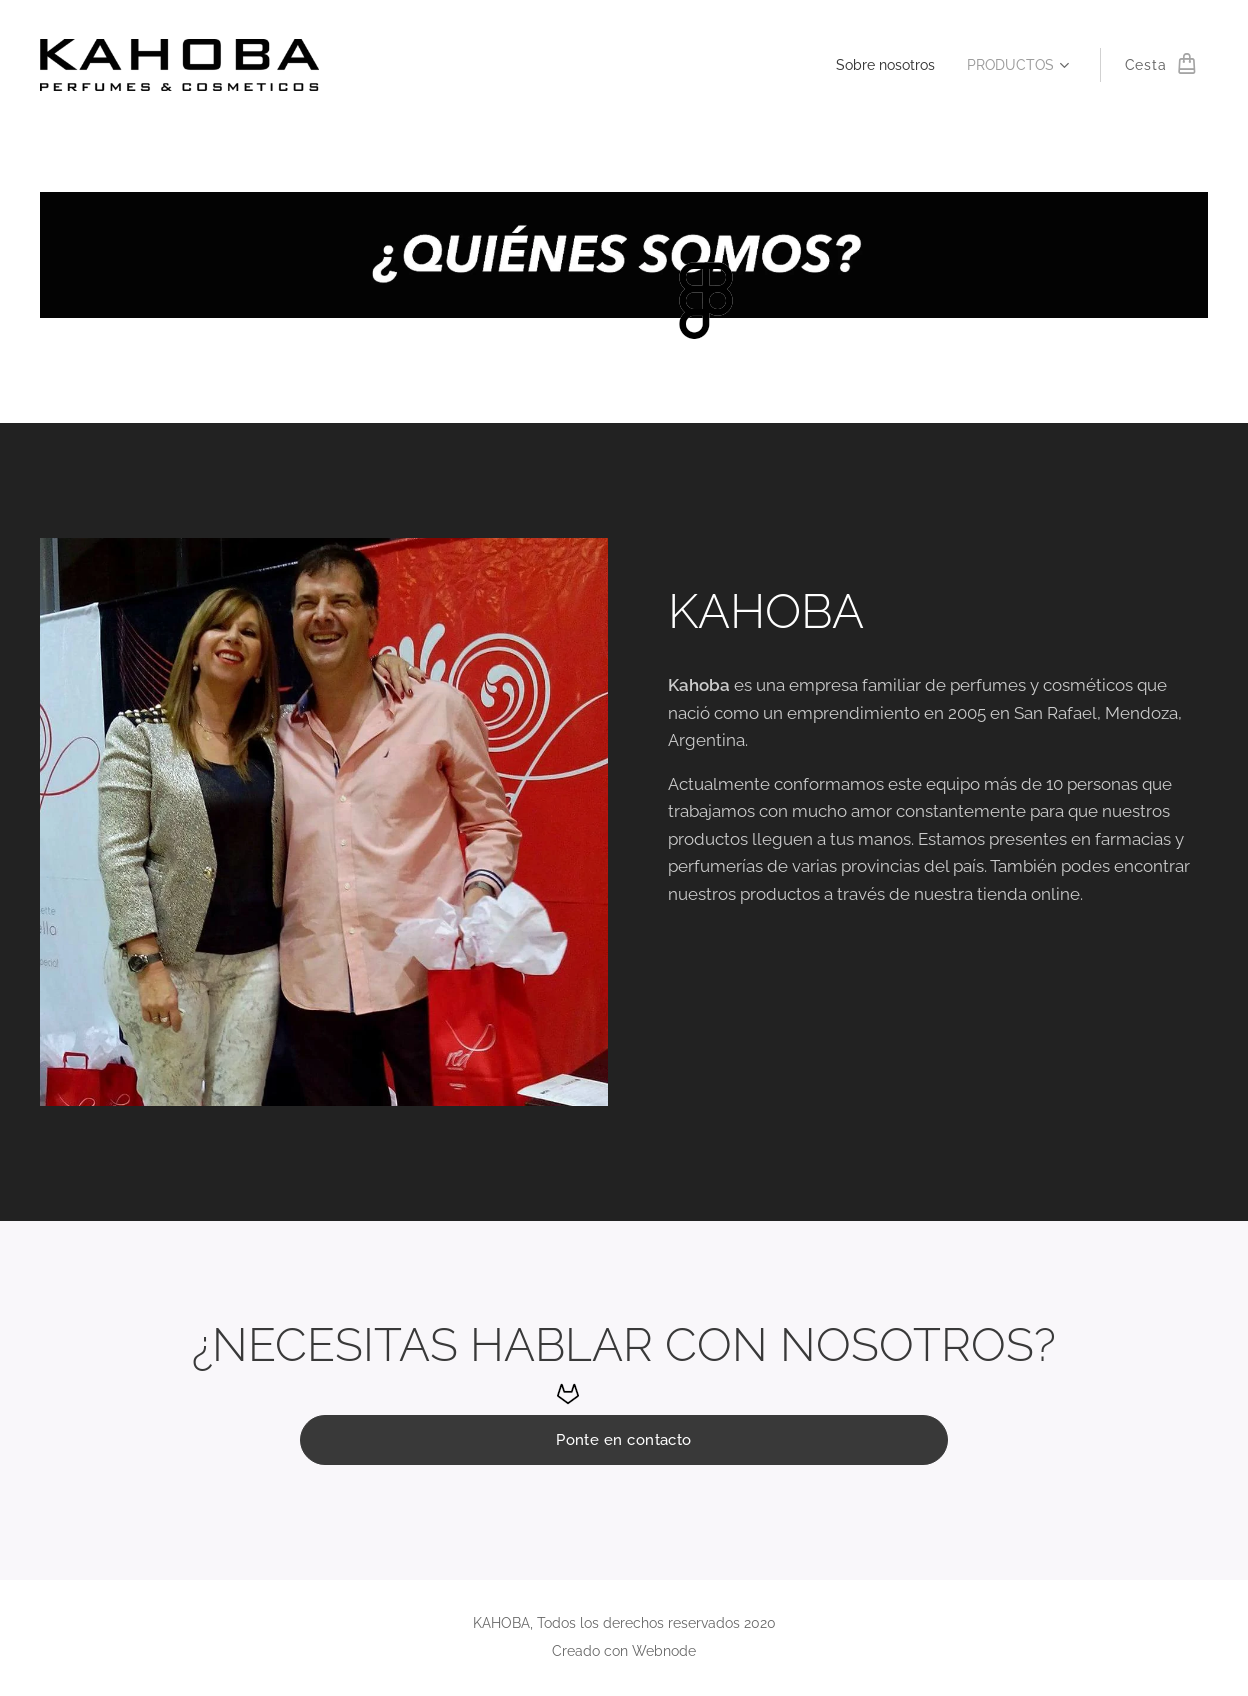  Describe the element at coordinates (568, 1394) in the screenshot. I see `open GitLab repository` at that location.